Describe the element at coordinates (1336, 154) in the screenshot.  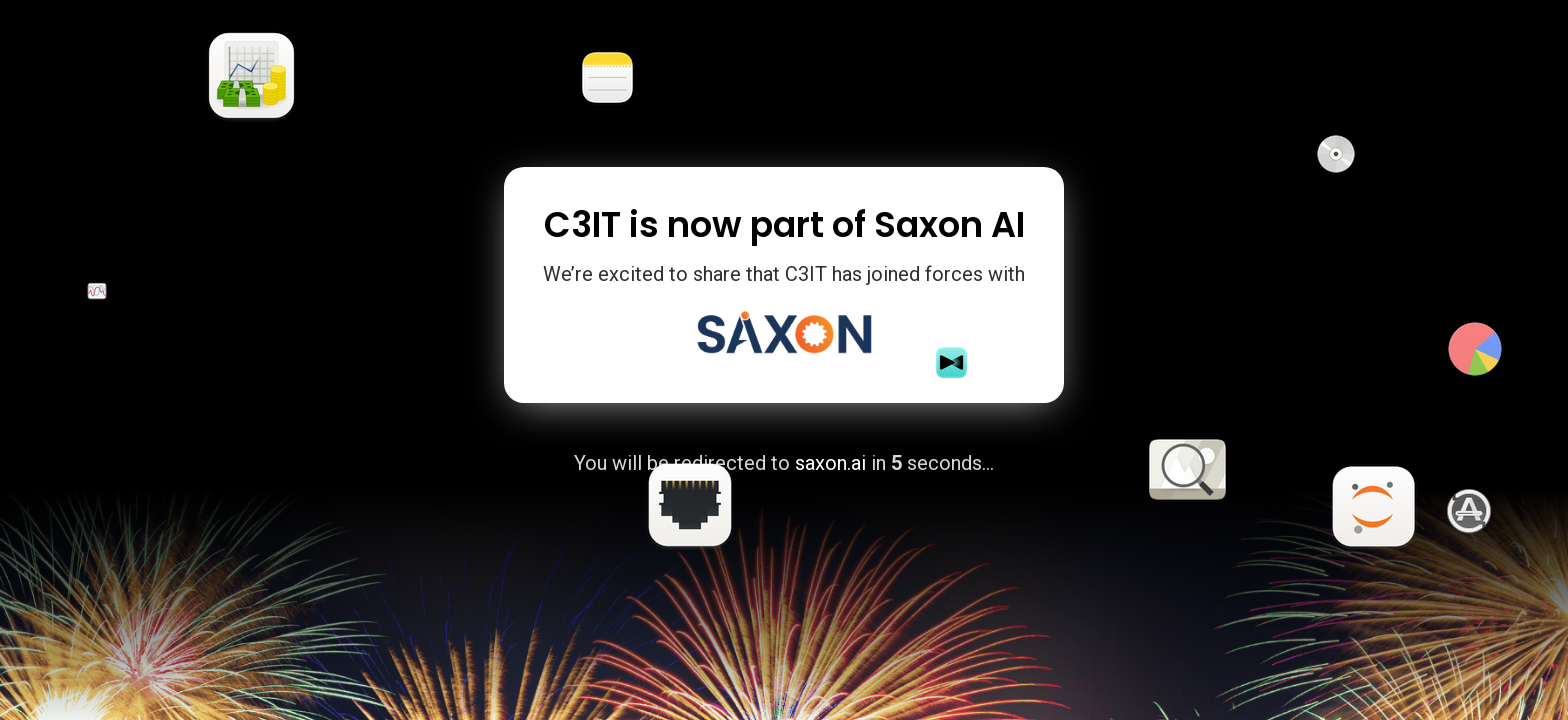
I see `indicates a DVD-RAM disc or optical media device` at that location.